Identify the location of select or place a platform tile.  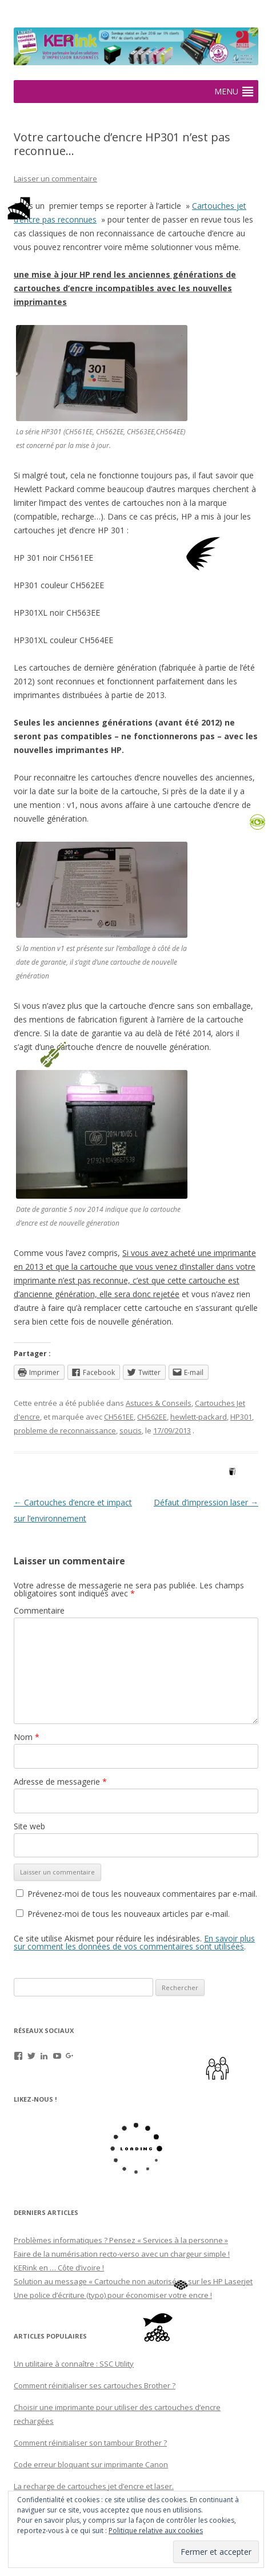
(181, 2285).